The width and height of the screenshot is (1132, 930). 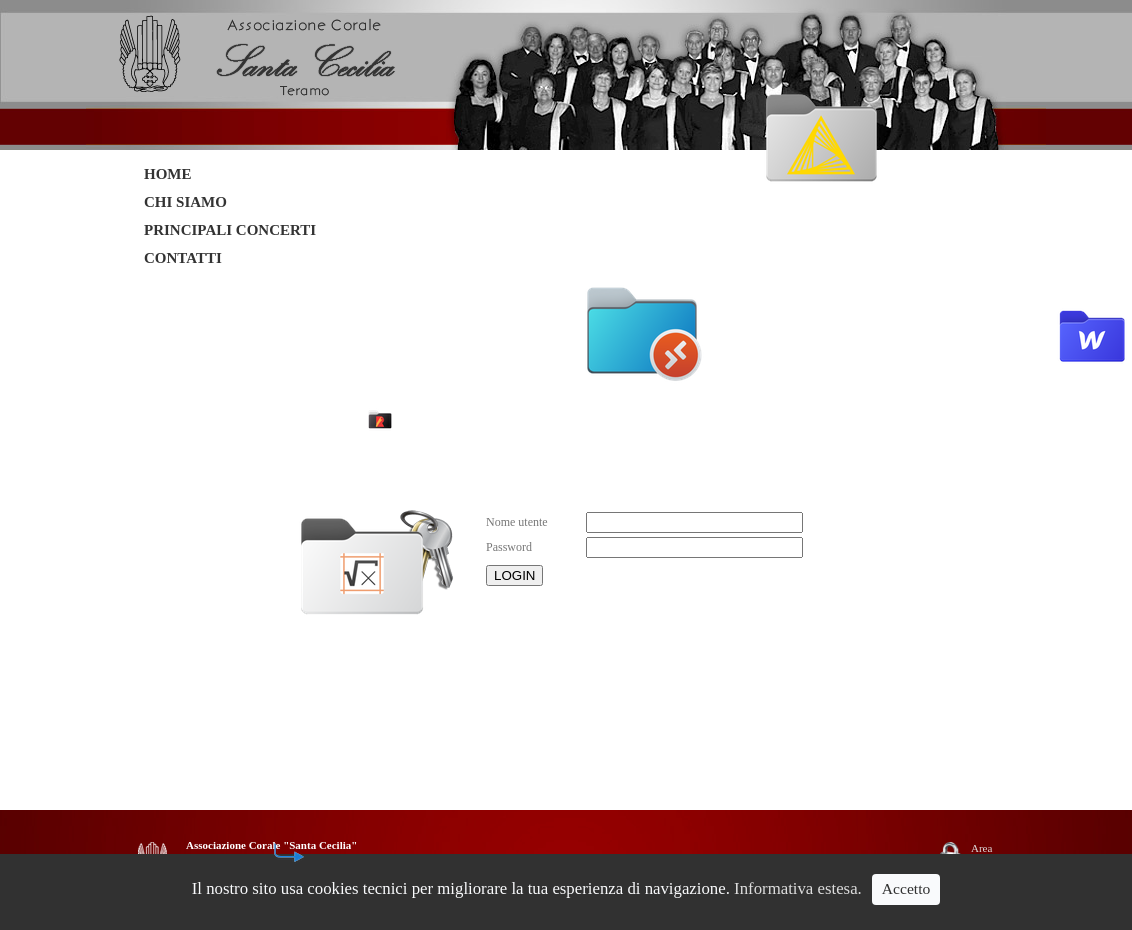 I want to click on folder containing Webflow project files, so click(x=1092, y=338).